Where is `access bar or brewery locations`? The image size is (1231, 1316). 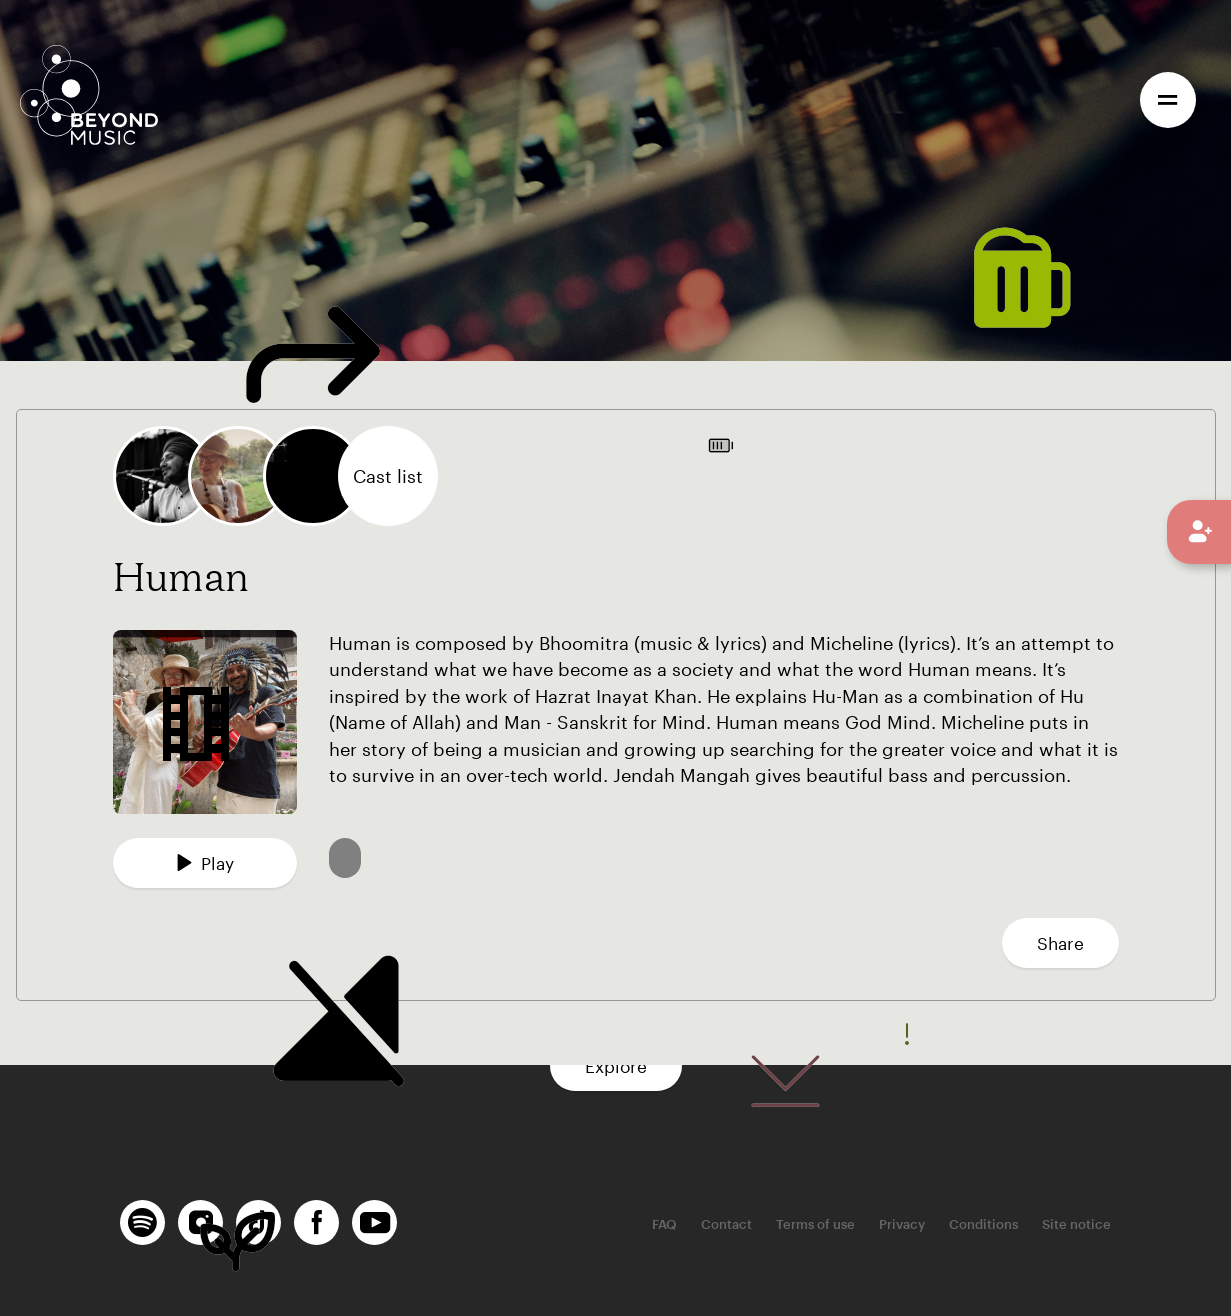
access bar or brewery locations is located at coordinates (1016, 281).